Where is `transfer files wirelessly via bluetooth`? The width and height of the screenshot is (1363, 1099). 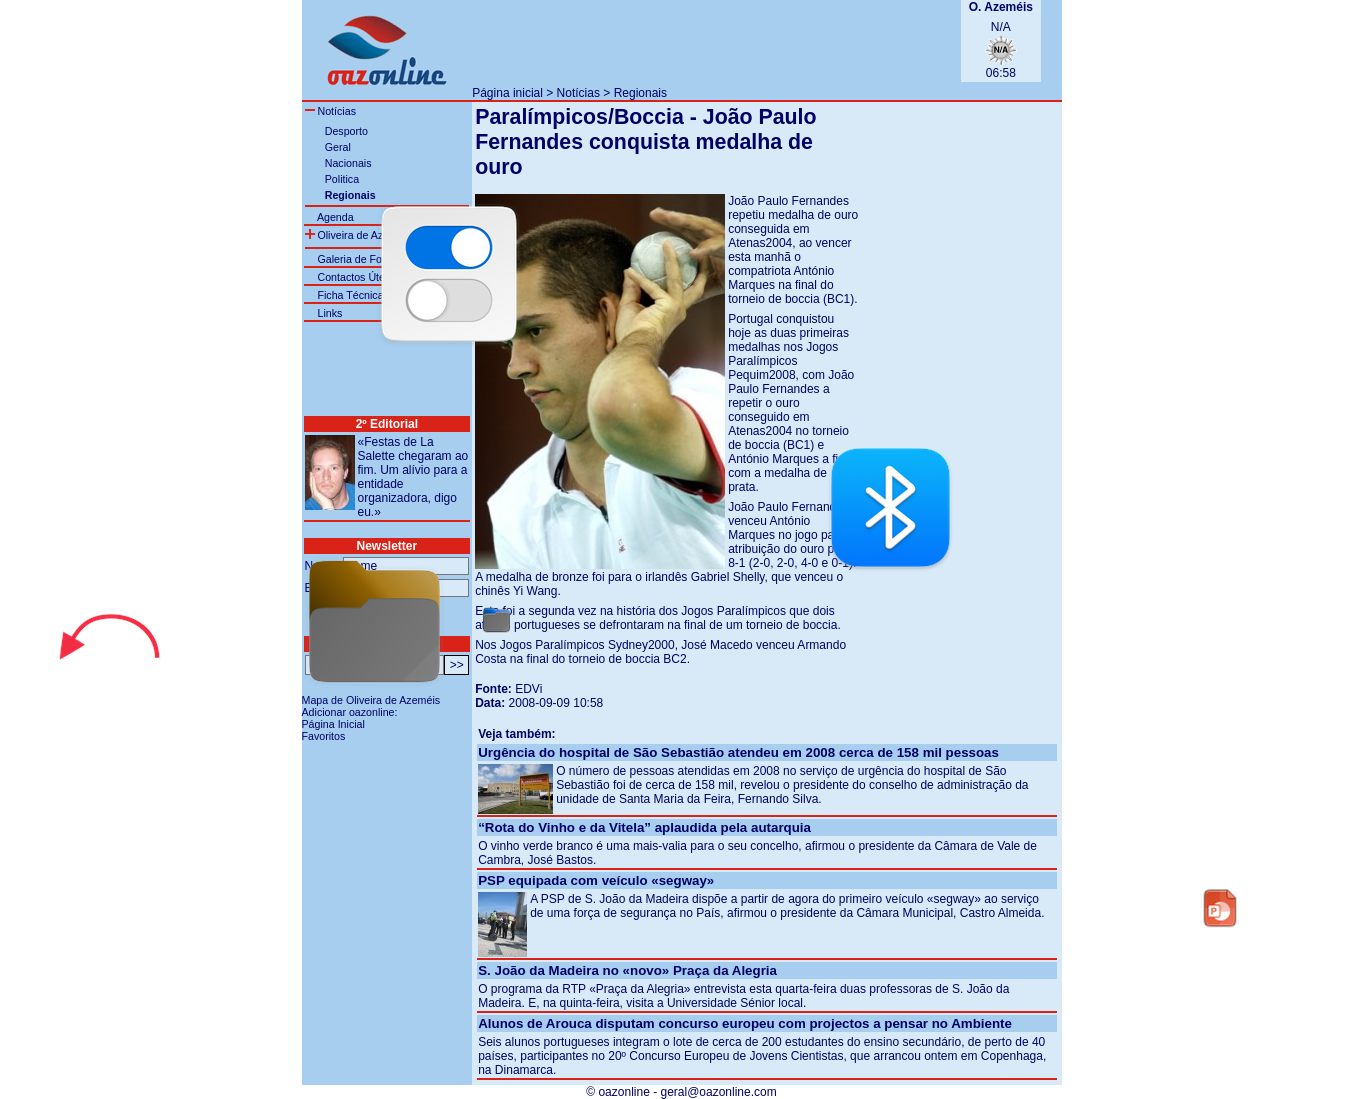 transfer files wirelessly via bluetooth is located at coordinates (890, 507).